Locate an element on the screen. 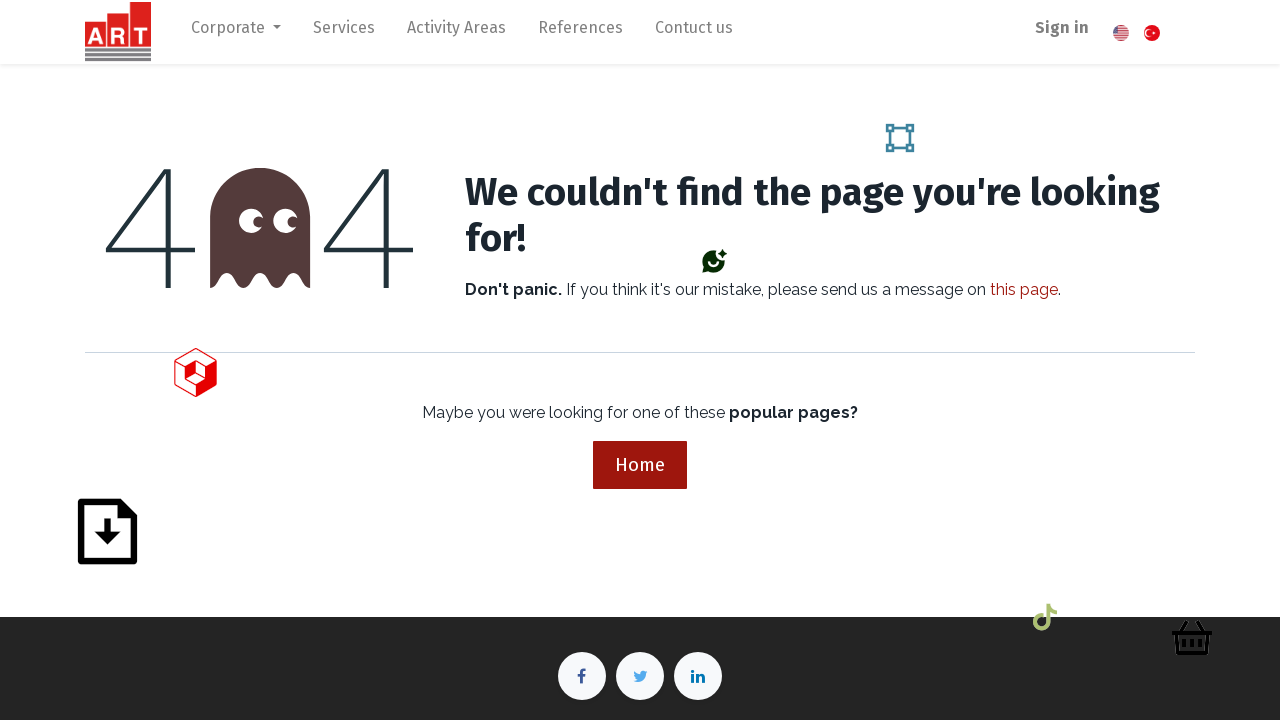 This screenshot has width=1280, height=720. view your shopping basket is located at coordinates (1192, 637).